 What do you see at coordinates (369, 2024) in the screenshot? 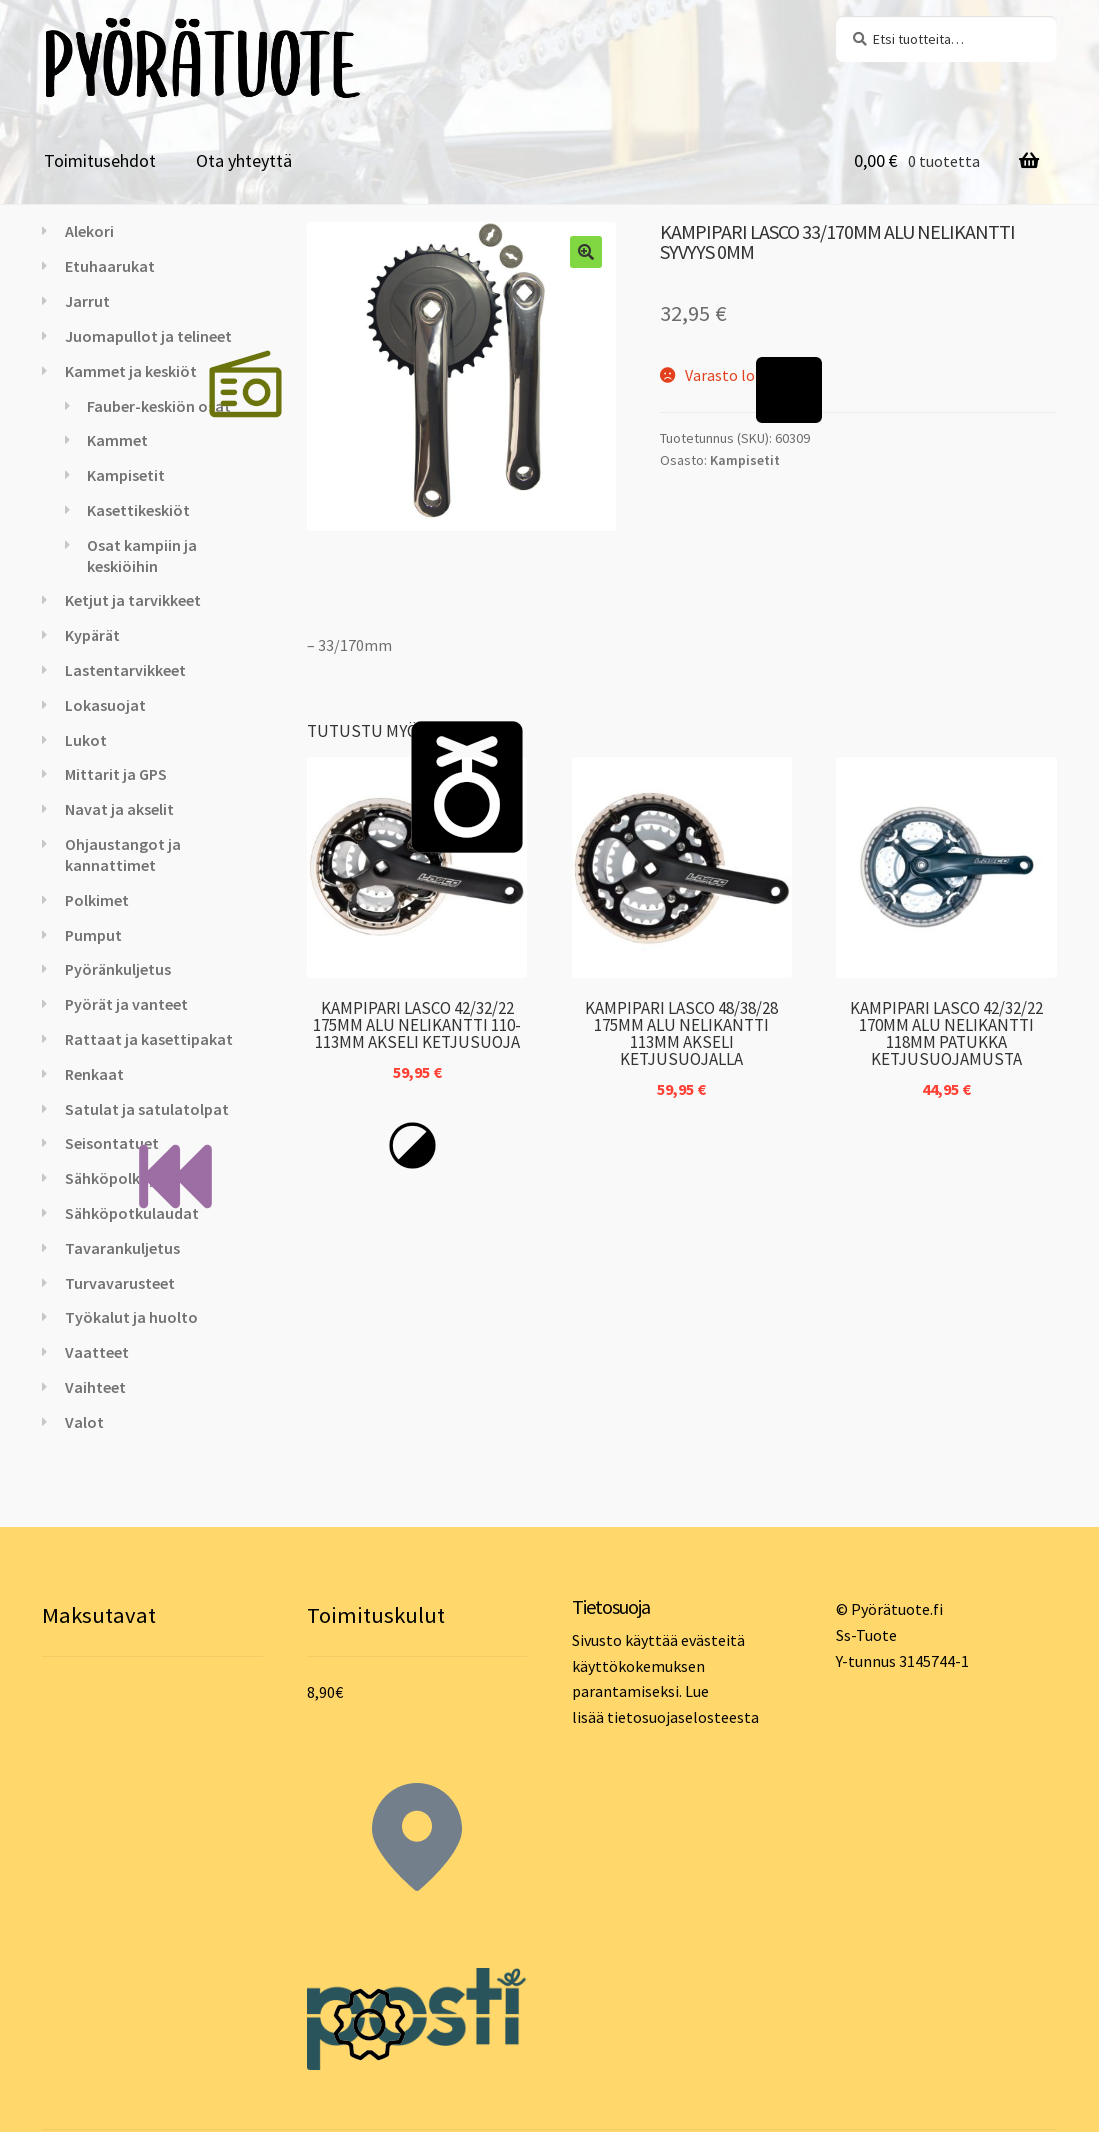
I see `access settings` at bounding box center [369, 2024].